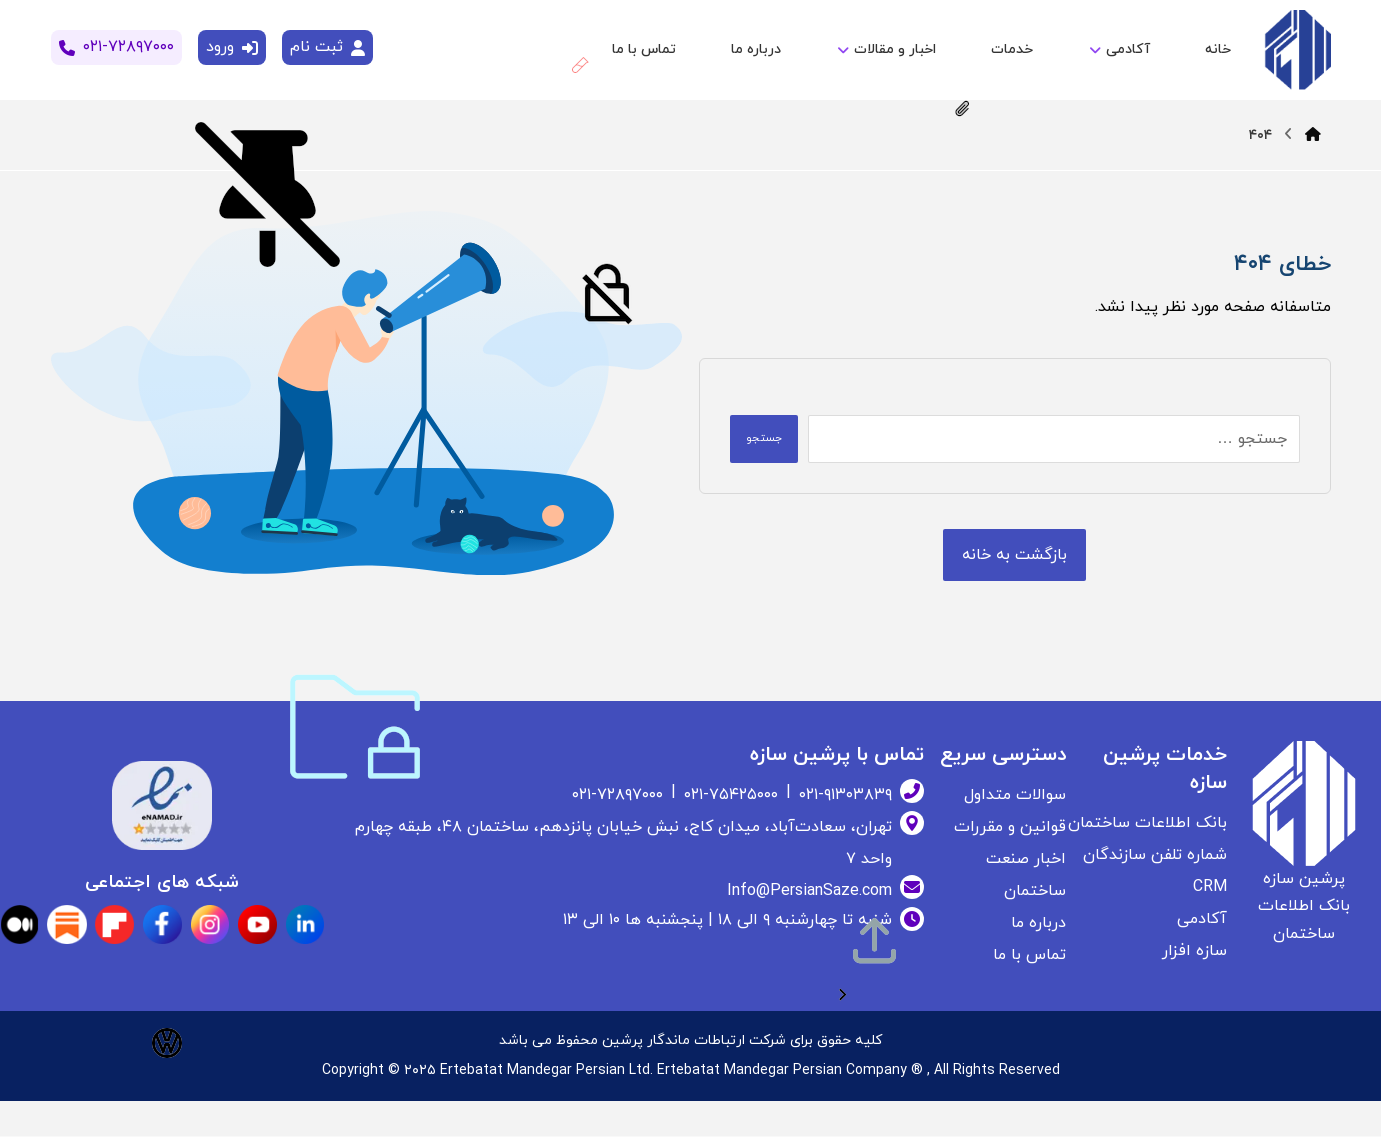  I want to click on upload a file or document, so click(874, 939).